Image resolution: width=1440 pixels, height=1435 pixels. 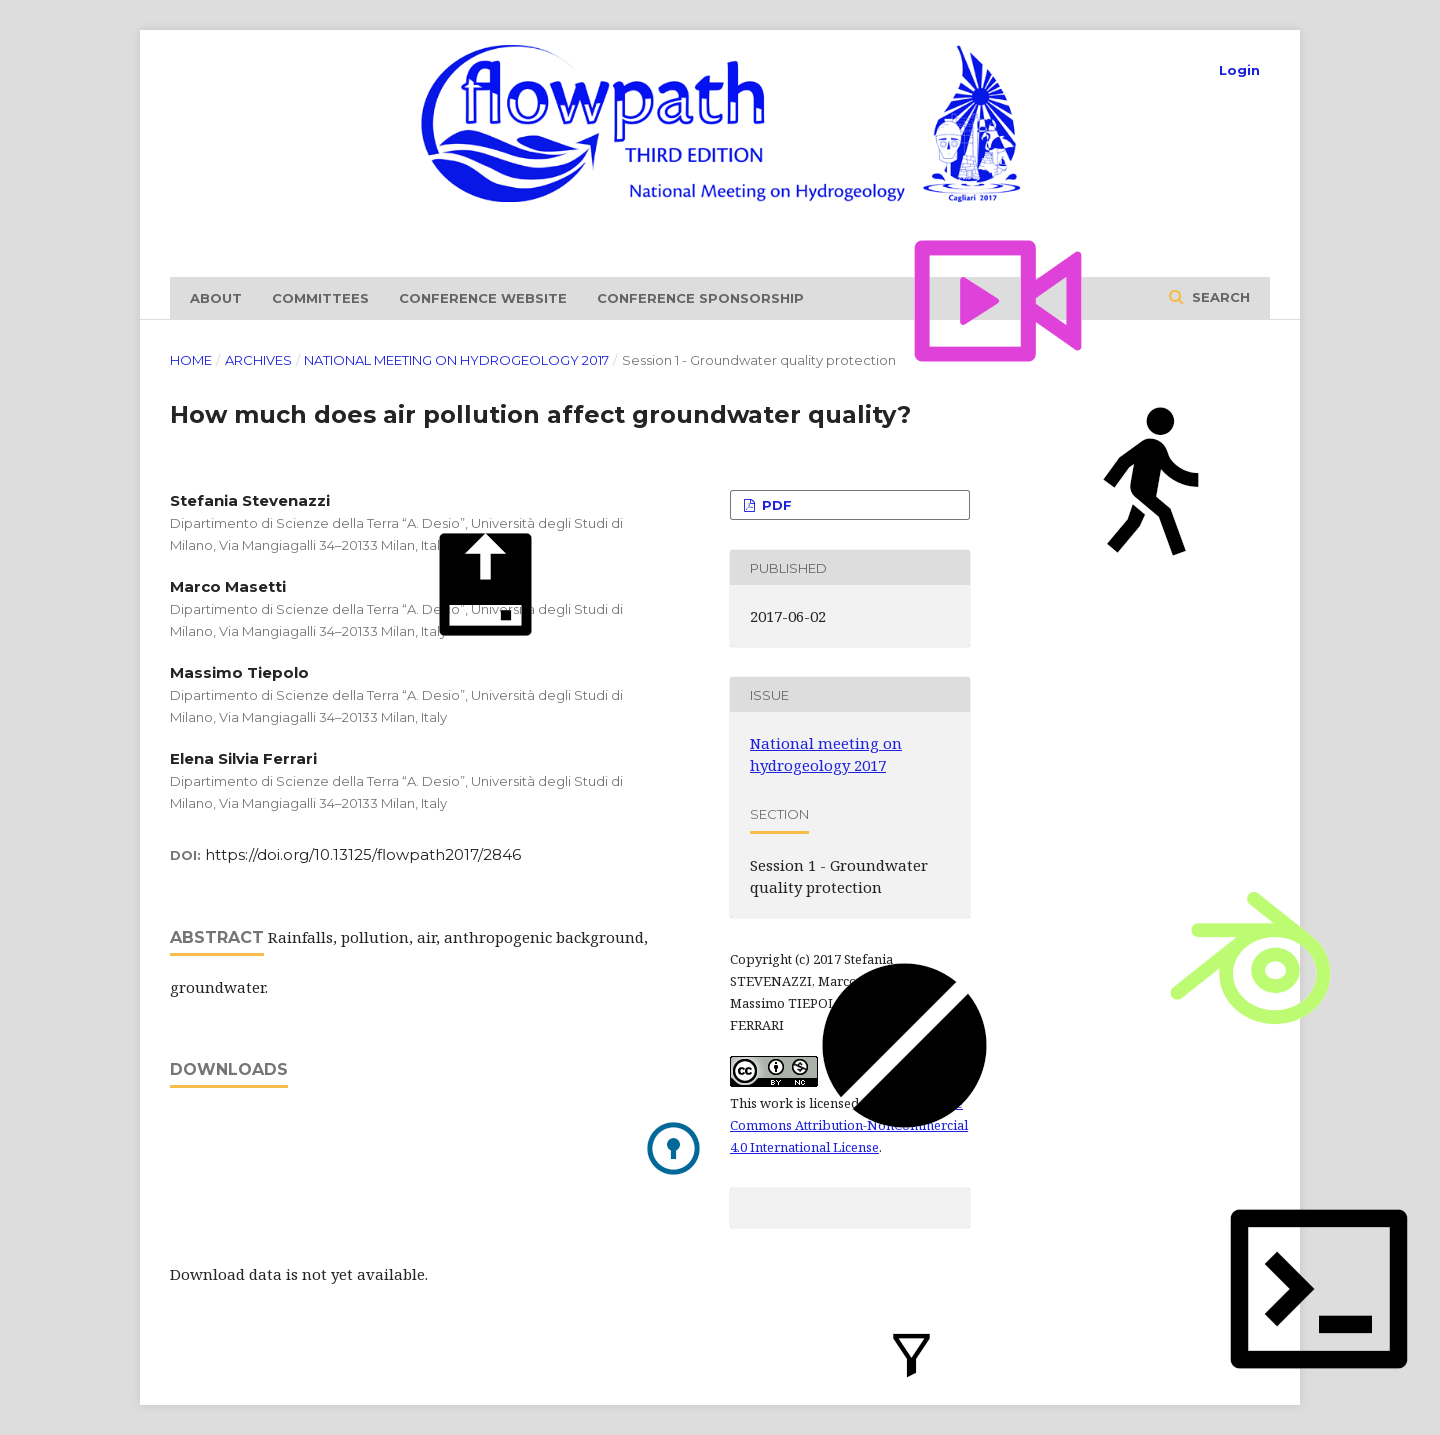 What do you see at coordinates (673, 1148) in the screenshot?
I see `lock or secure a room` at bounding box center [673, 1148].